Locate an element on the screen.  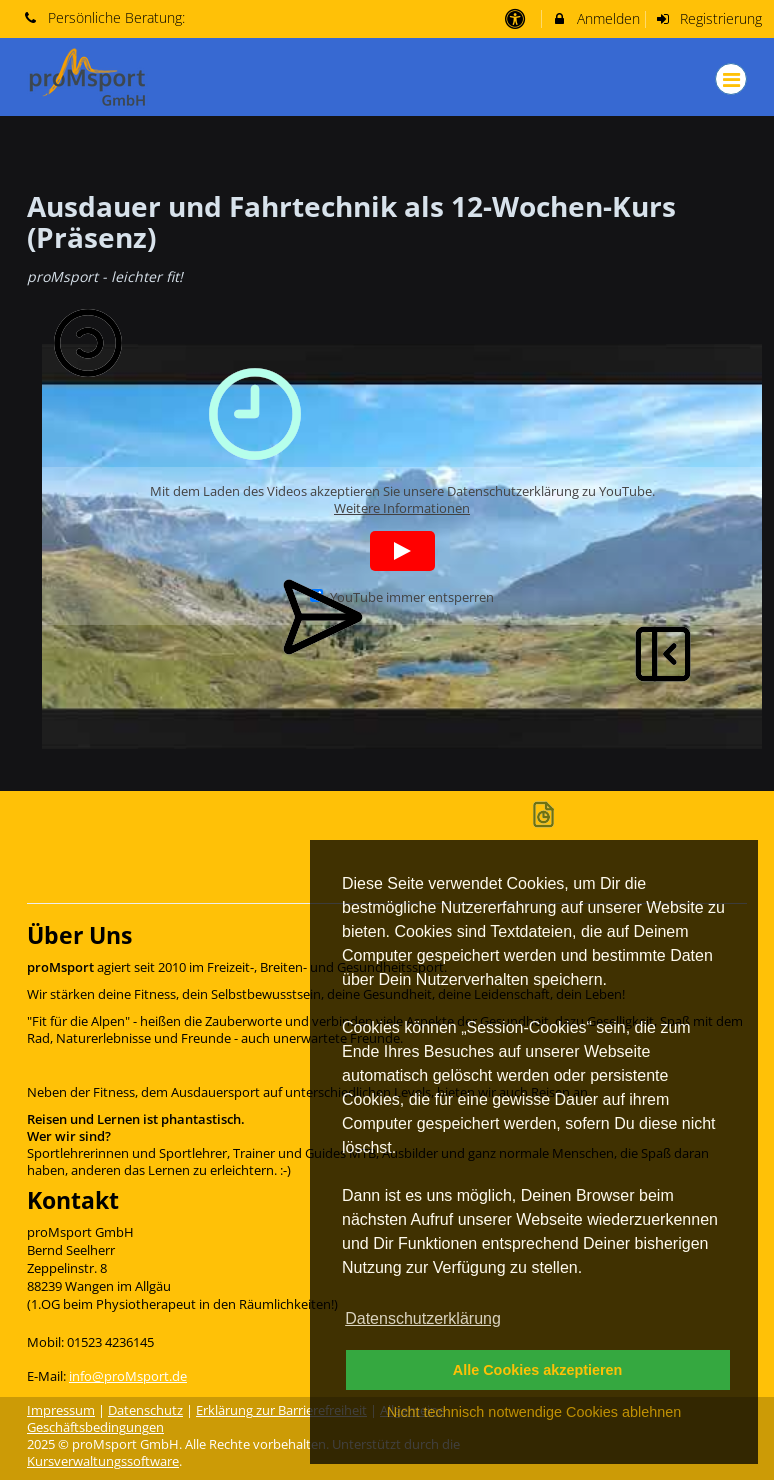
view file with chart or analytics data is located at coordinates (543, 814).